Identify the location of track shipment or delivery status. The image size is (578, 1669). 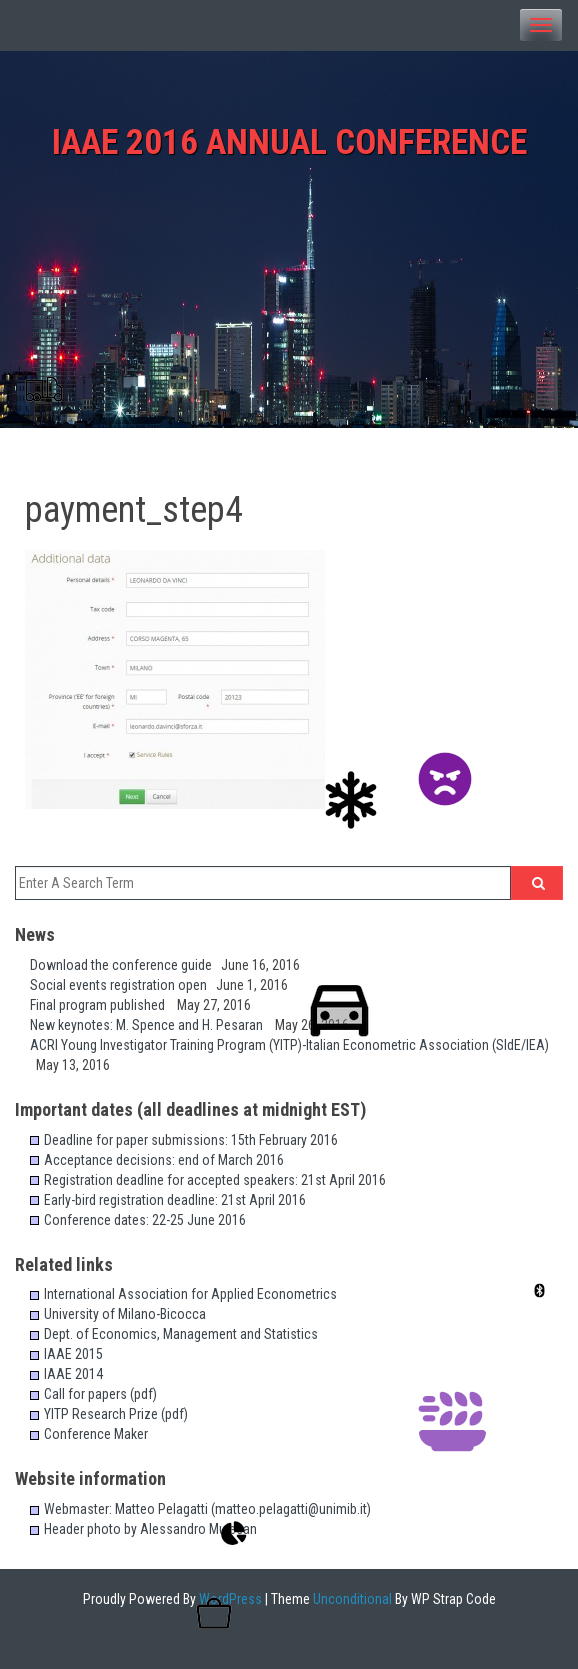
(44, 389).